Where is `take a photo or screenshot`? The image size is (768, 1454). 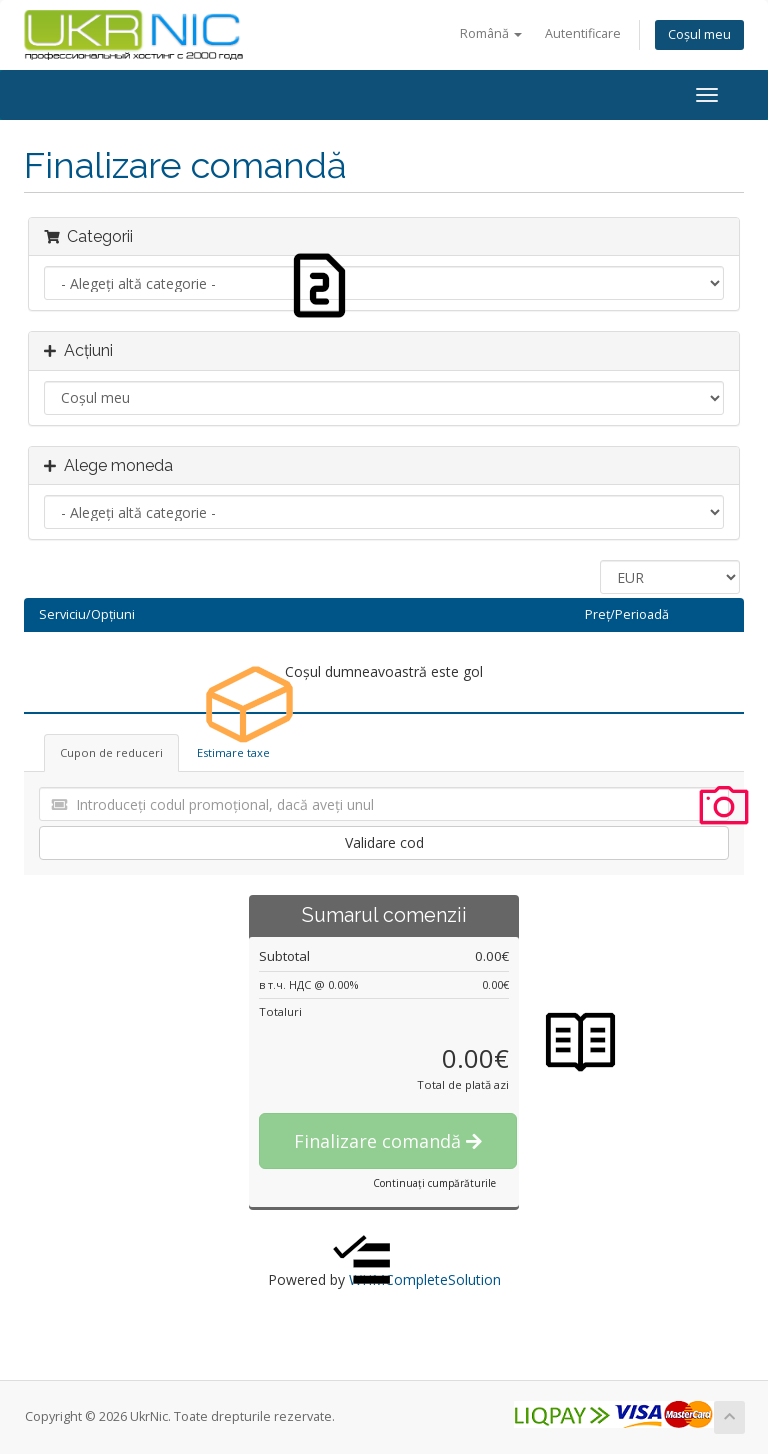
take a photo or screenshot is located at coordinates (724, 807).